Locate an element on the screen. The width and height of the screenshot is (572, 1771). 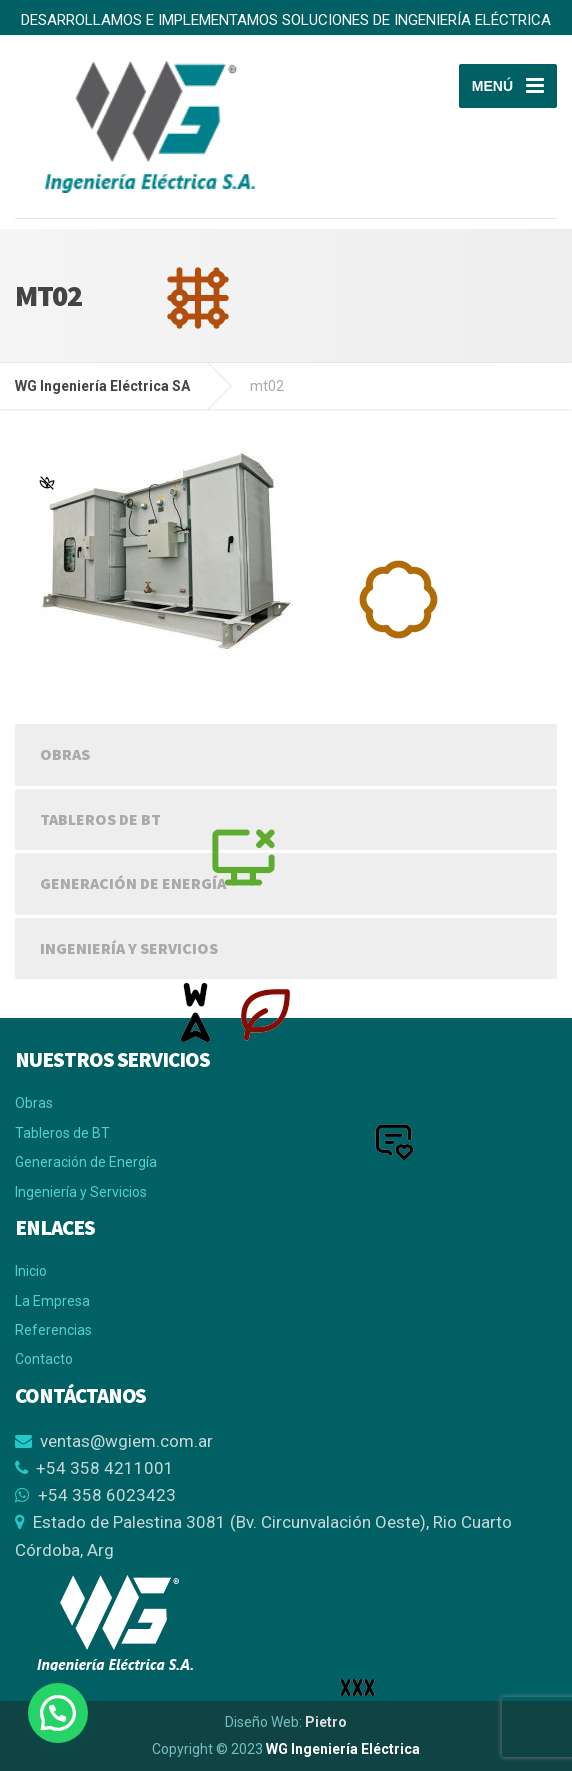
view eco-friendly or sustainable options is located at coordinates (265, 1013).